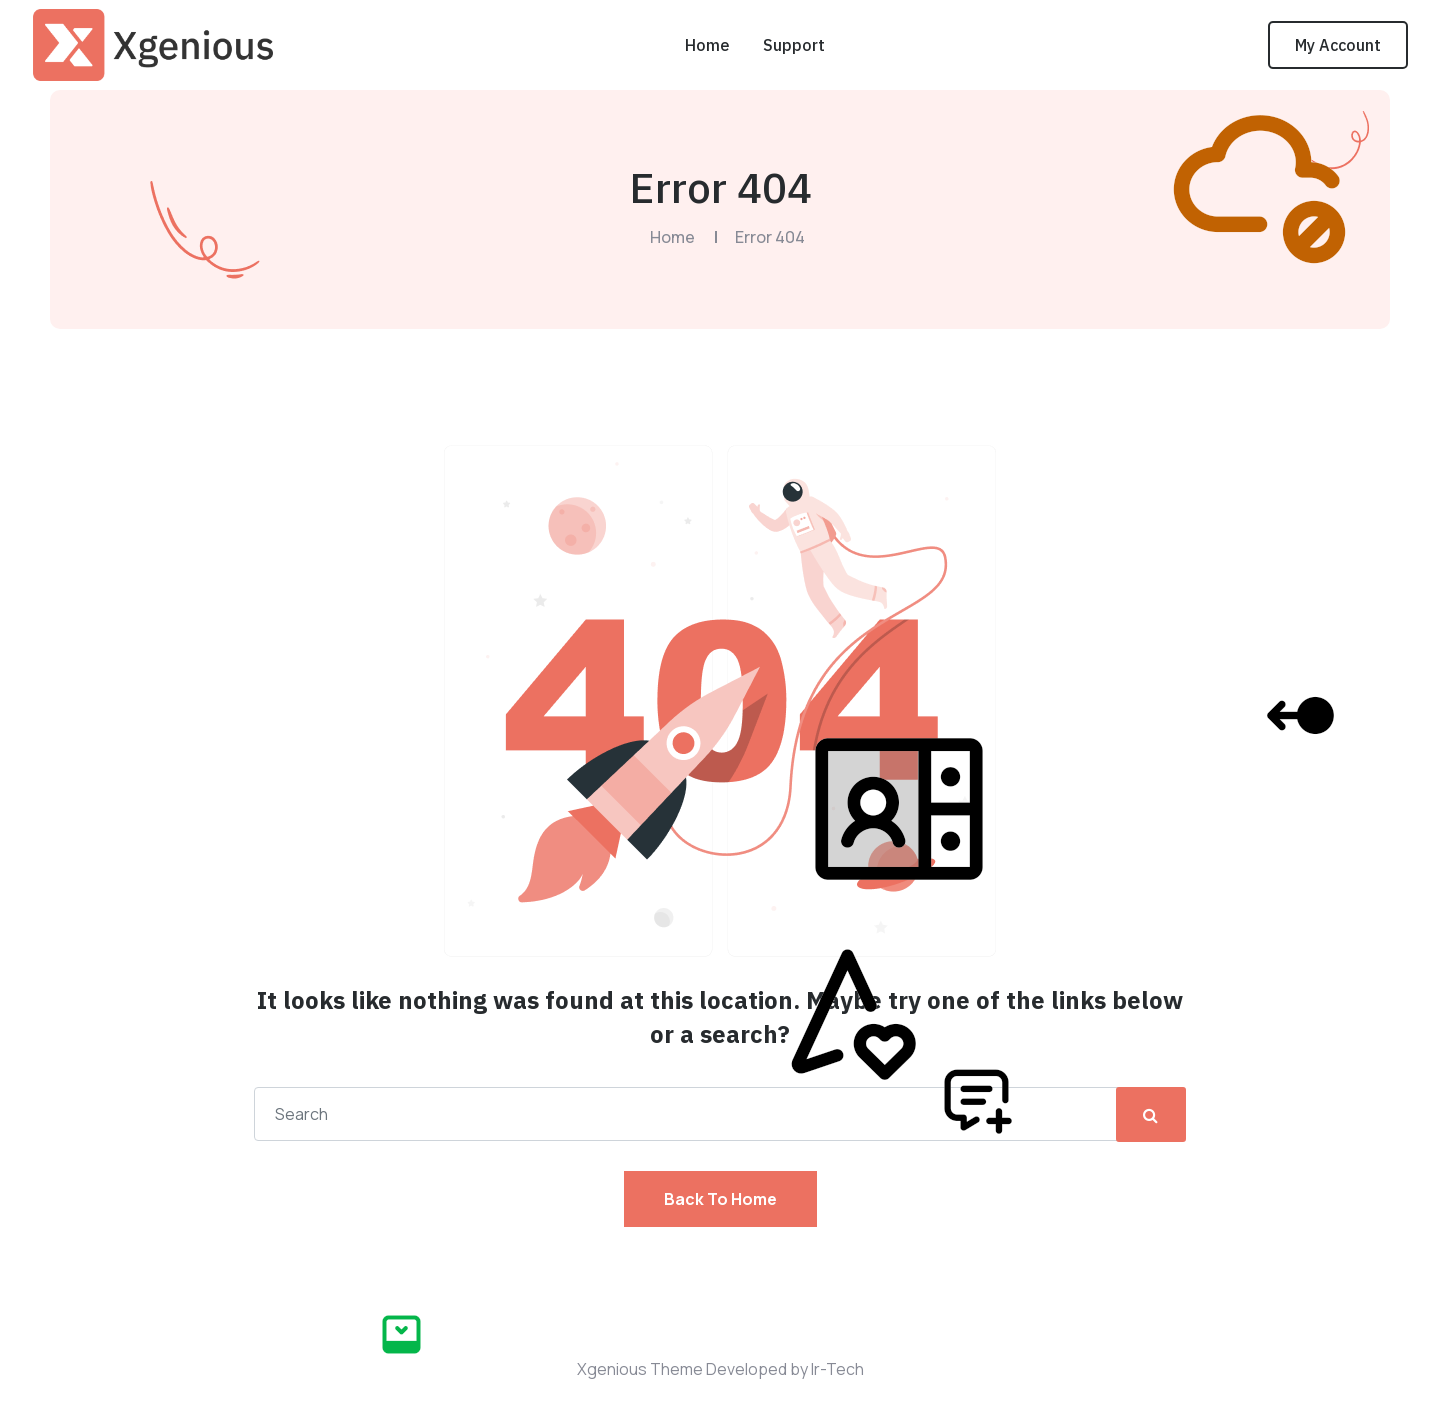  Describe the element at coordinates (1259, 177) in the screenshot. I see `cancel cloud upload or sync` at that location.